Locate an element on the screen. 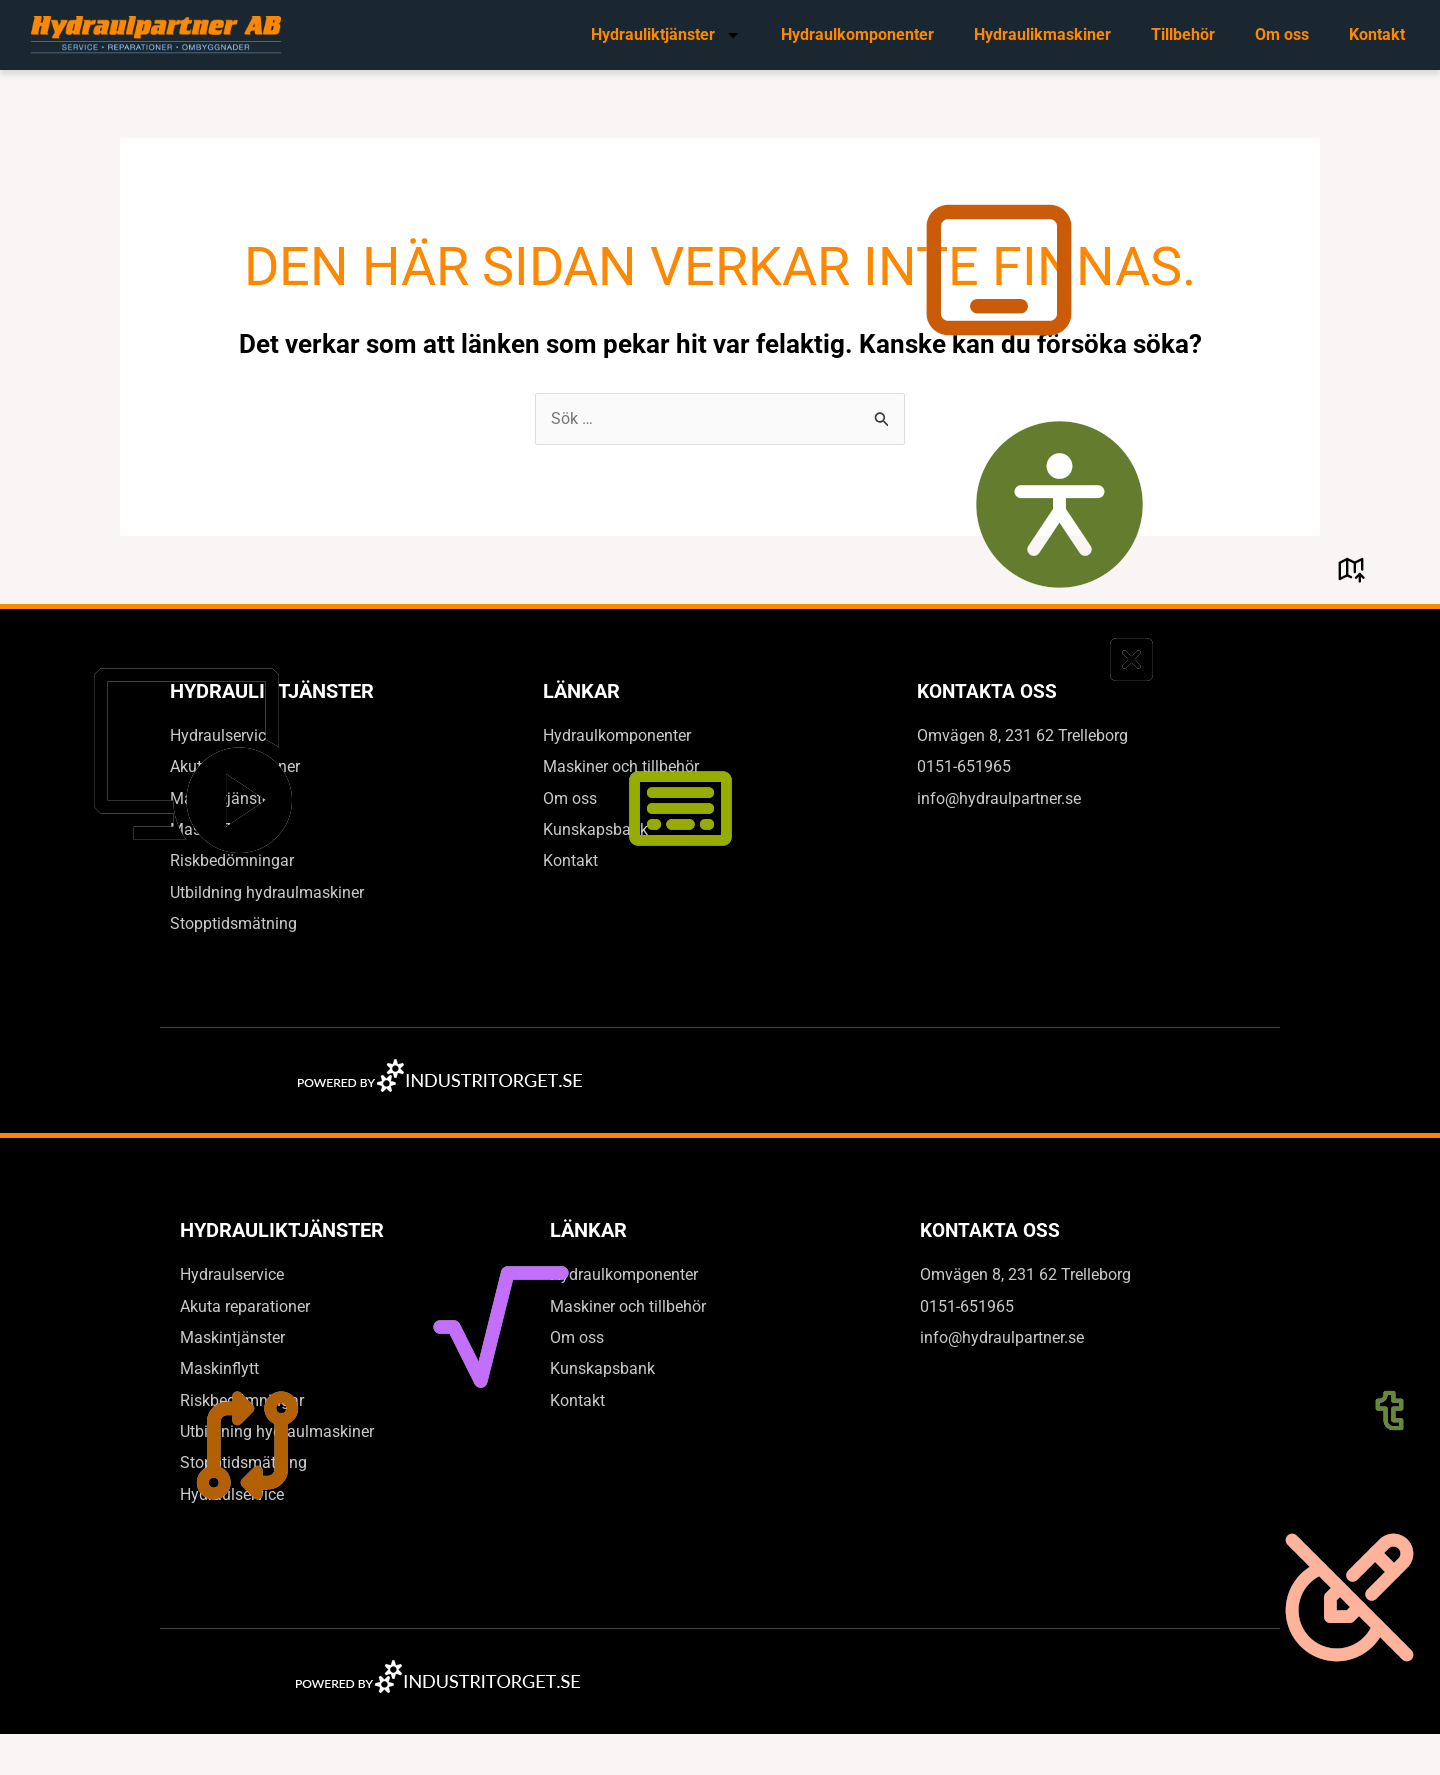 The image size is (1440, 1775). view user profile is located at coordinates (1059, 504).